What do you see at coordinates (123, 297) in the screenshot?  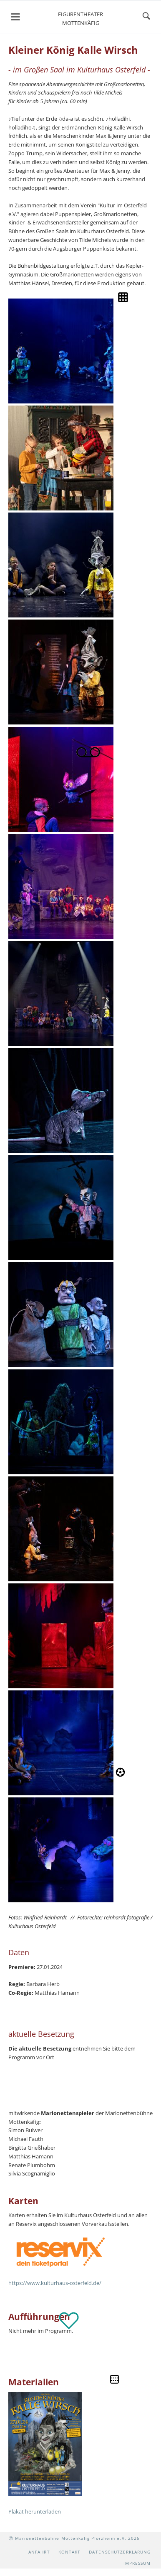 I see `view data in grid or table format` at bounding box center [123, 297].